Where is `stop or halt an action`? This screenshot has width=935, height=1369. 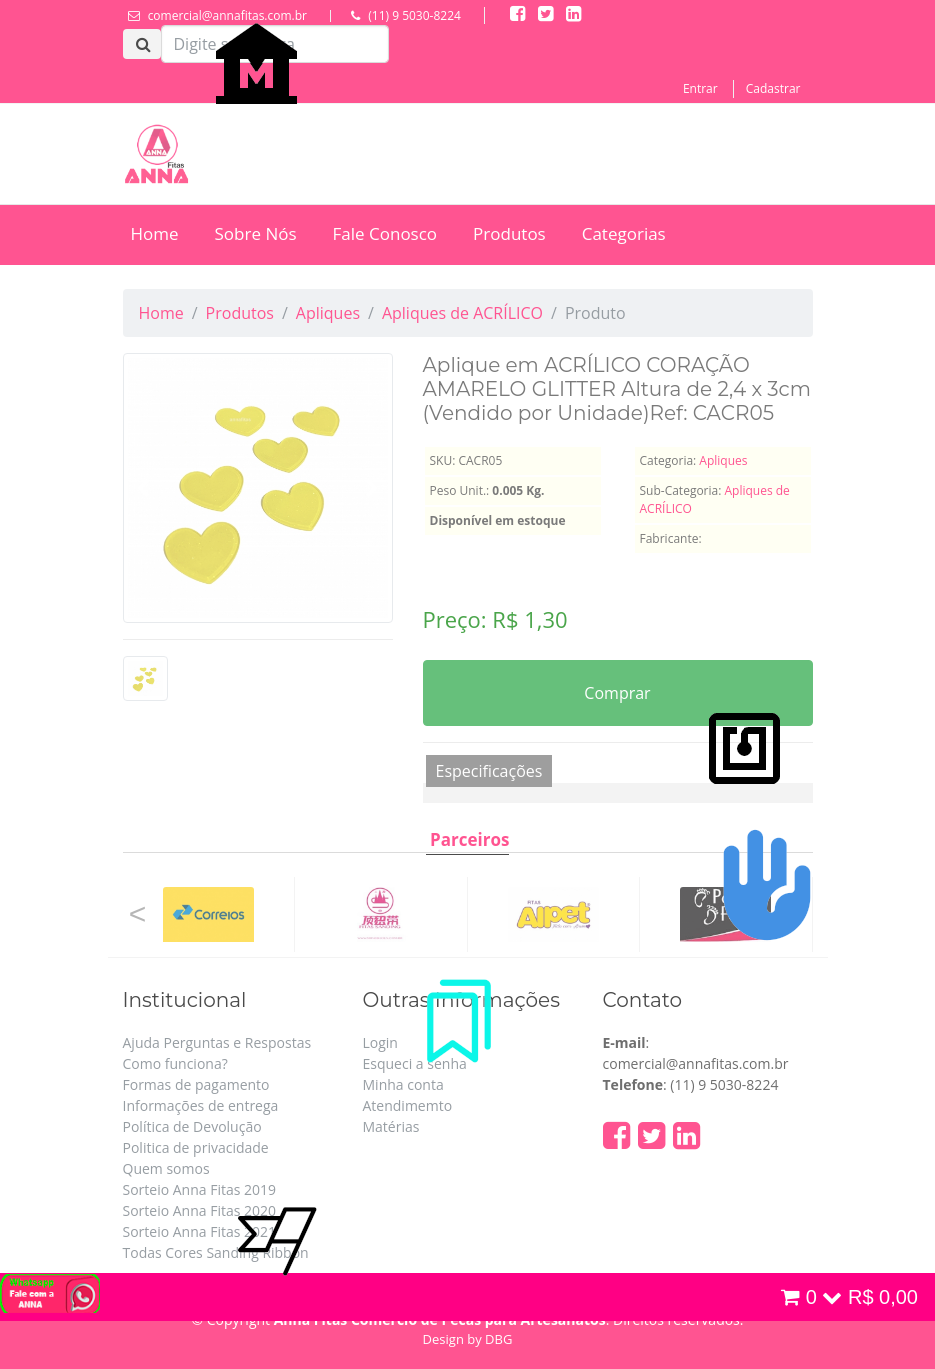 stop or halt an action is located at coordinates (767, 885).